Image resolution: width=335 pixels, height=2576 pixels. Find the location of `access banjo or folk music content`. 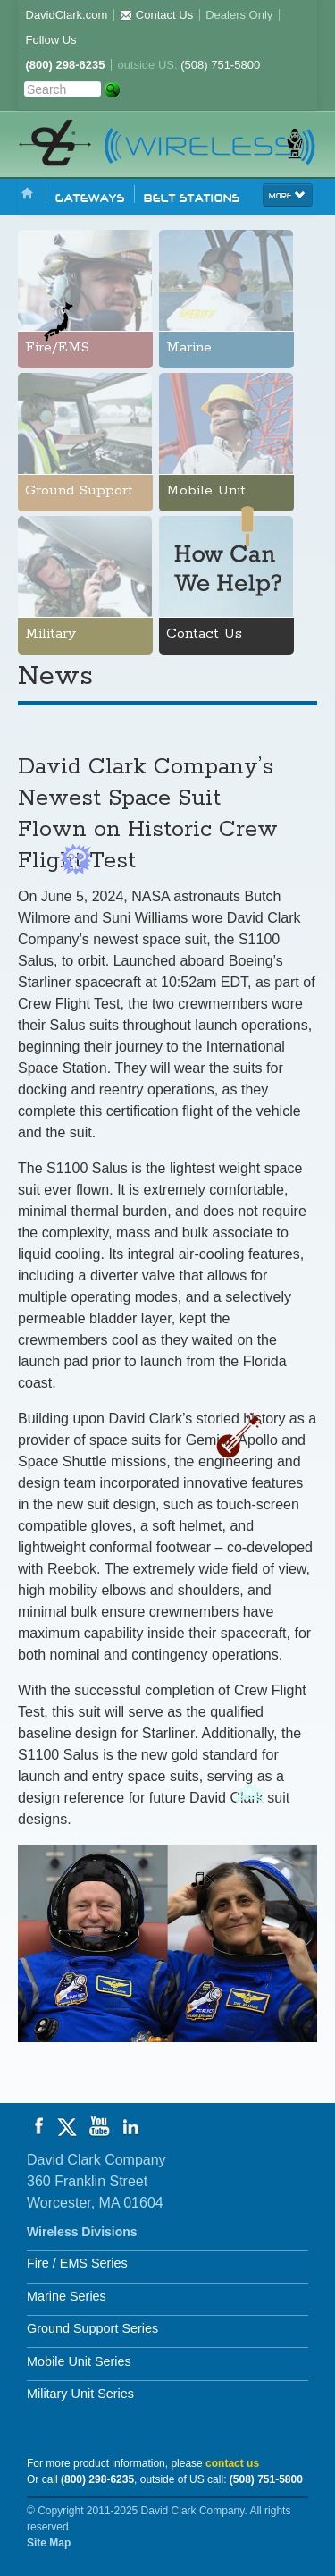

access banjo or folk music content is located at coordinates (239, 1435).